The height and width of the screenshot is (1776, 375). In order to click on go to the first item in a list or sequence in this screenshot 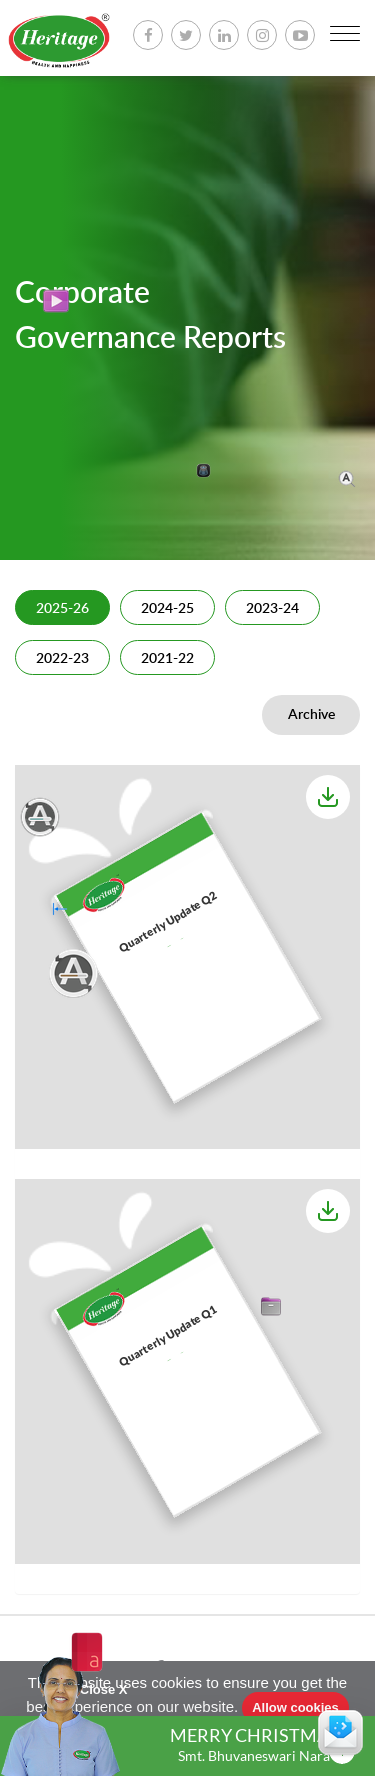, I will do `click(60, 909)`.